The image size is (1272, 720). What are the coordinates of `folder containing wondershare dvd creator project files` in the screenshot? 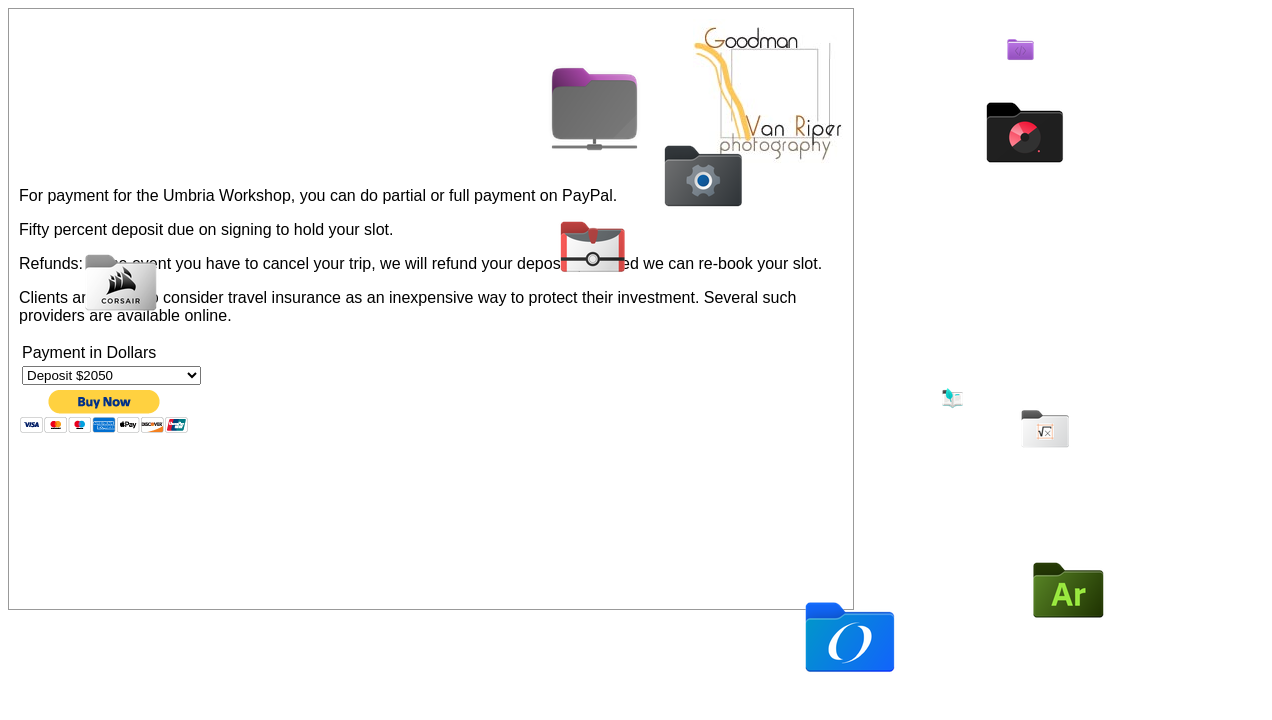 It's located at (1024, 134).